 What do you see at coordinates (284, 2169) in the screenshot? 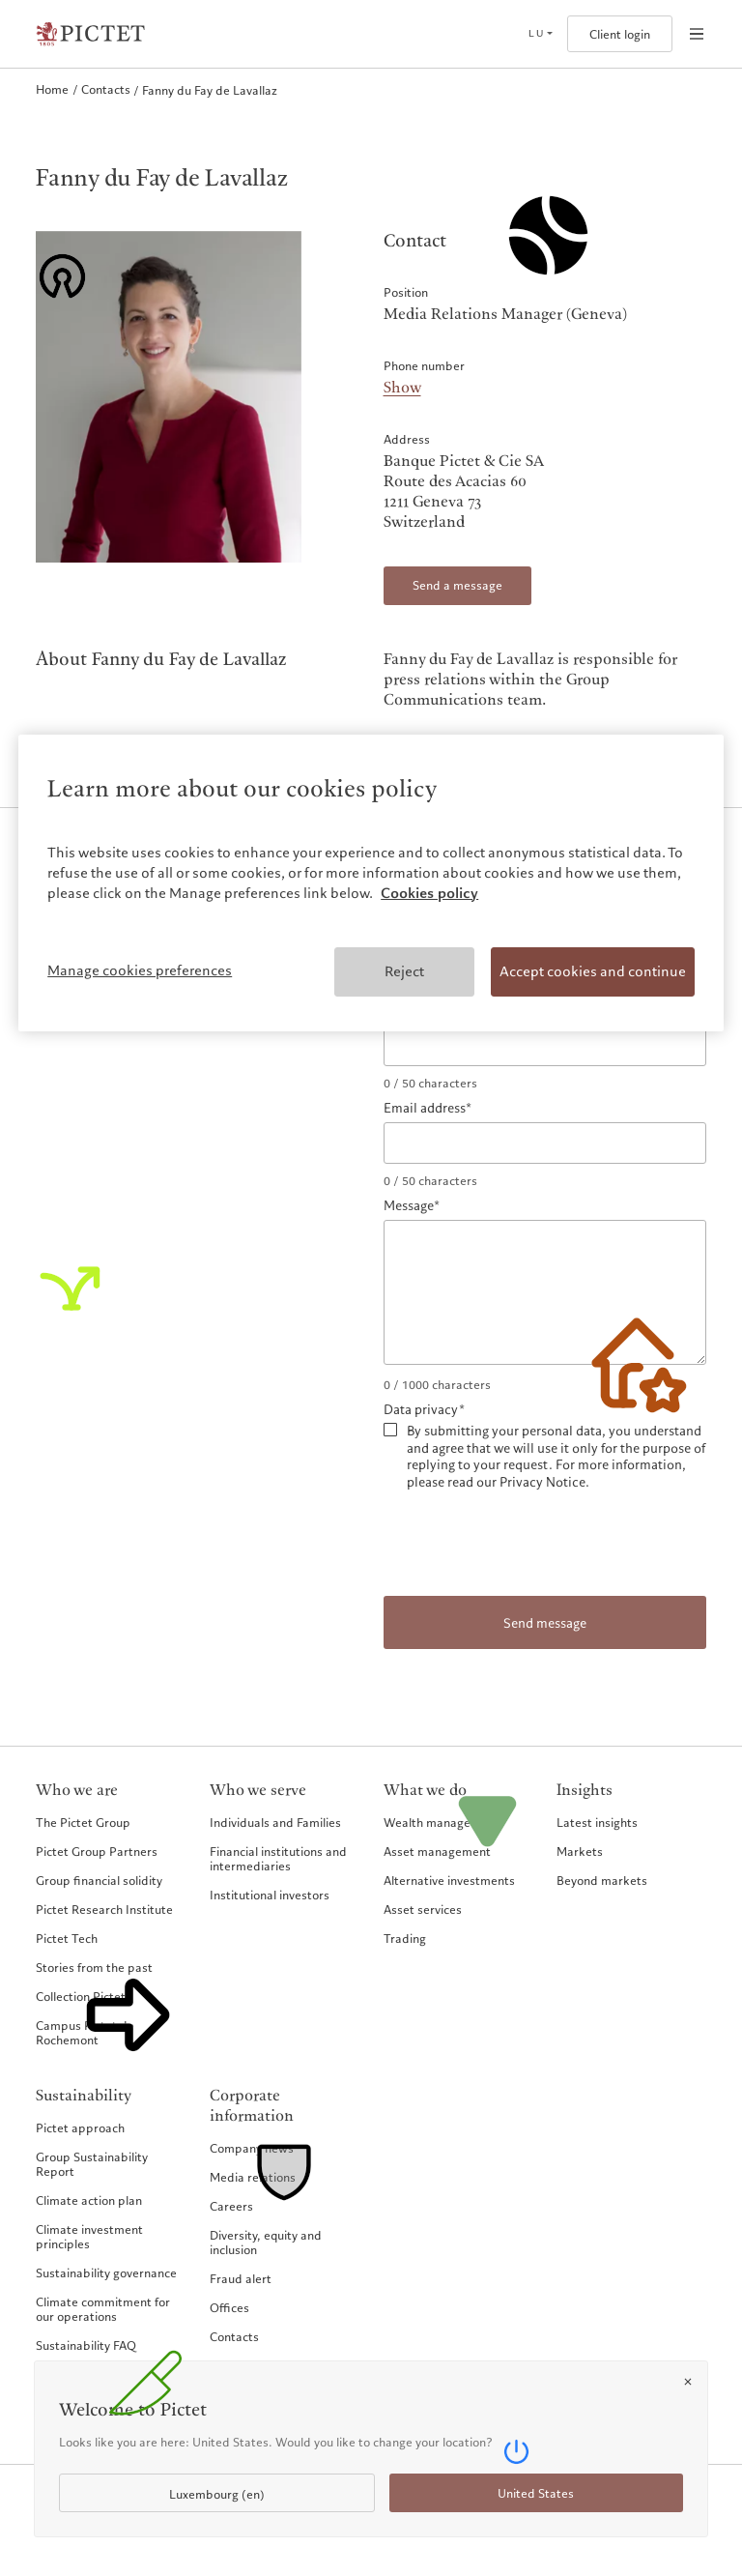
I see `access security or privacy settings` at bounding box center [284, 2169].